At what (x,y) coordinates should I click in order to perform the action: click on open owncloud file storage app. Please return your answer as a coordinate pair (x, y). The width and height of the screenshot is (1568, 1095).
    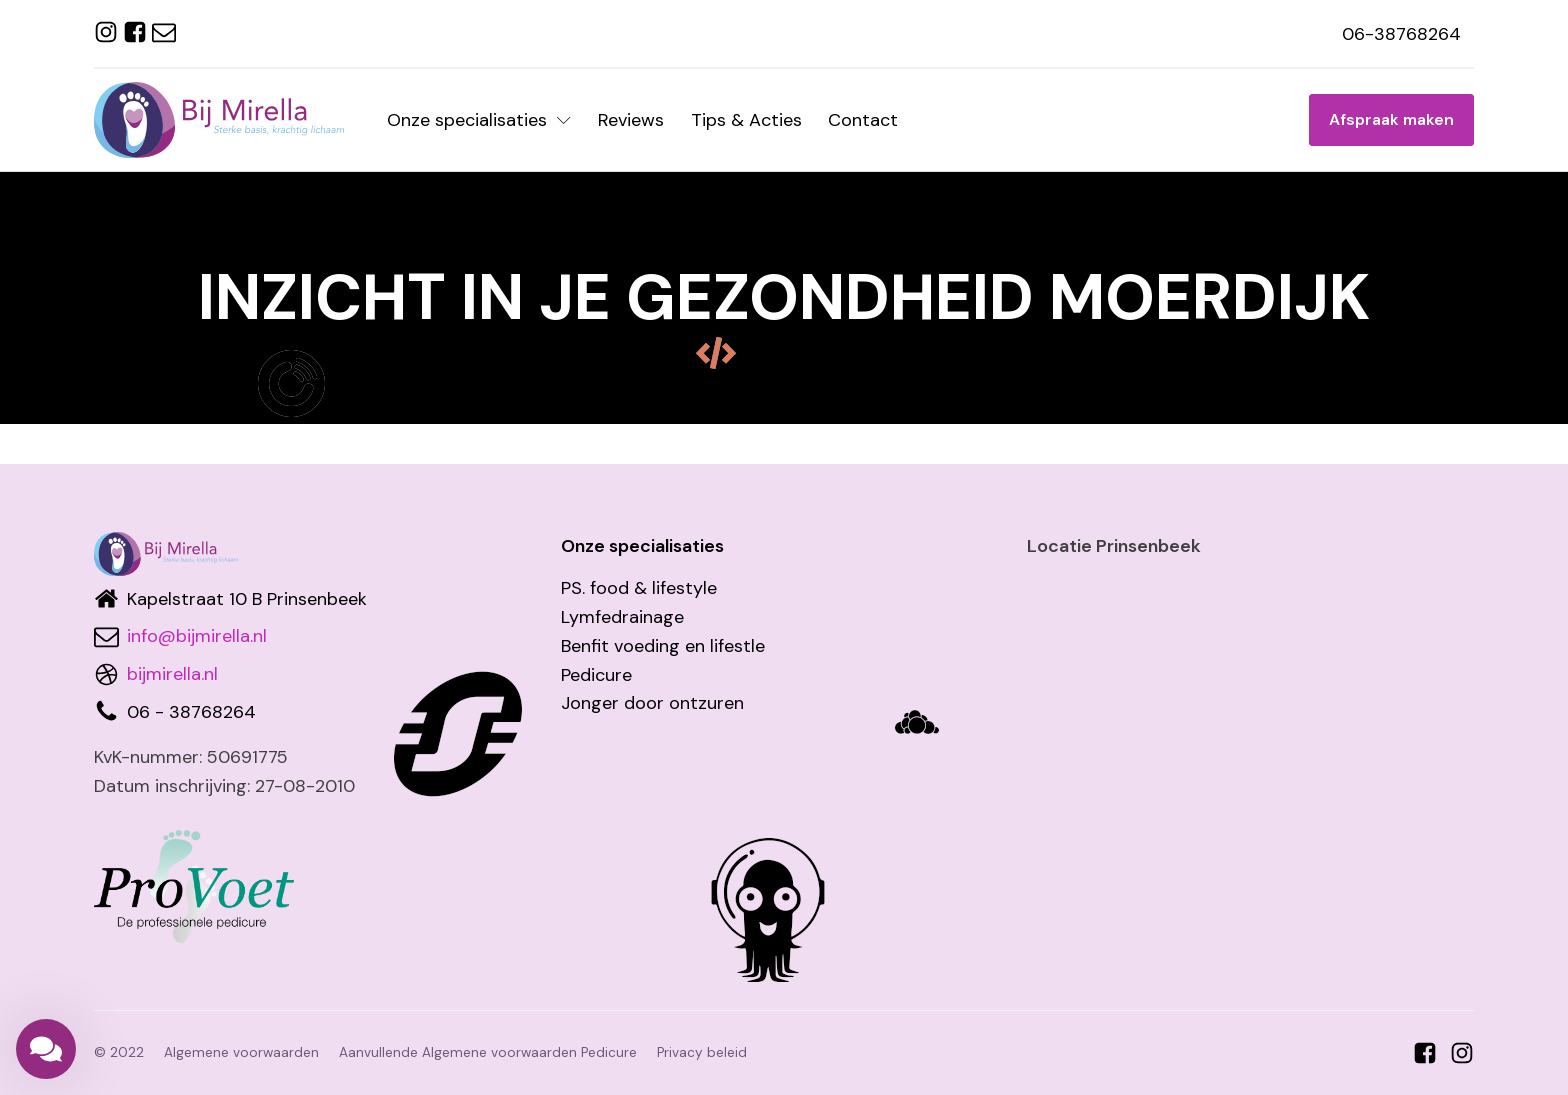
    Looking at the image, I should click on (917, 722).